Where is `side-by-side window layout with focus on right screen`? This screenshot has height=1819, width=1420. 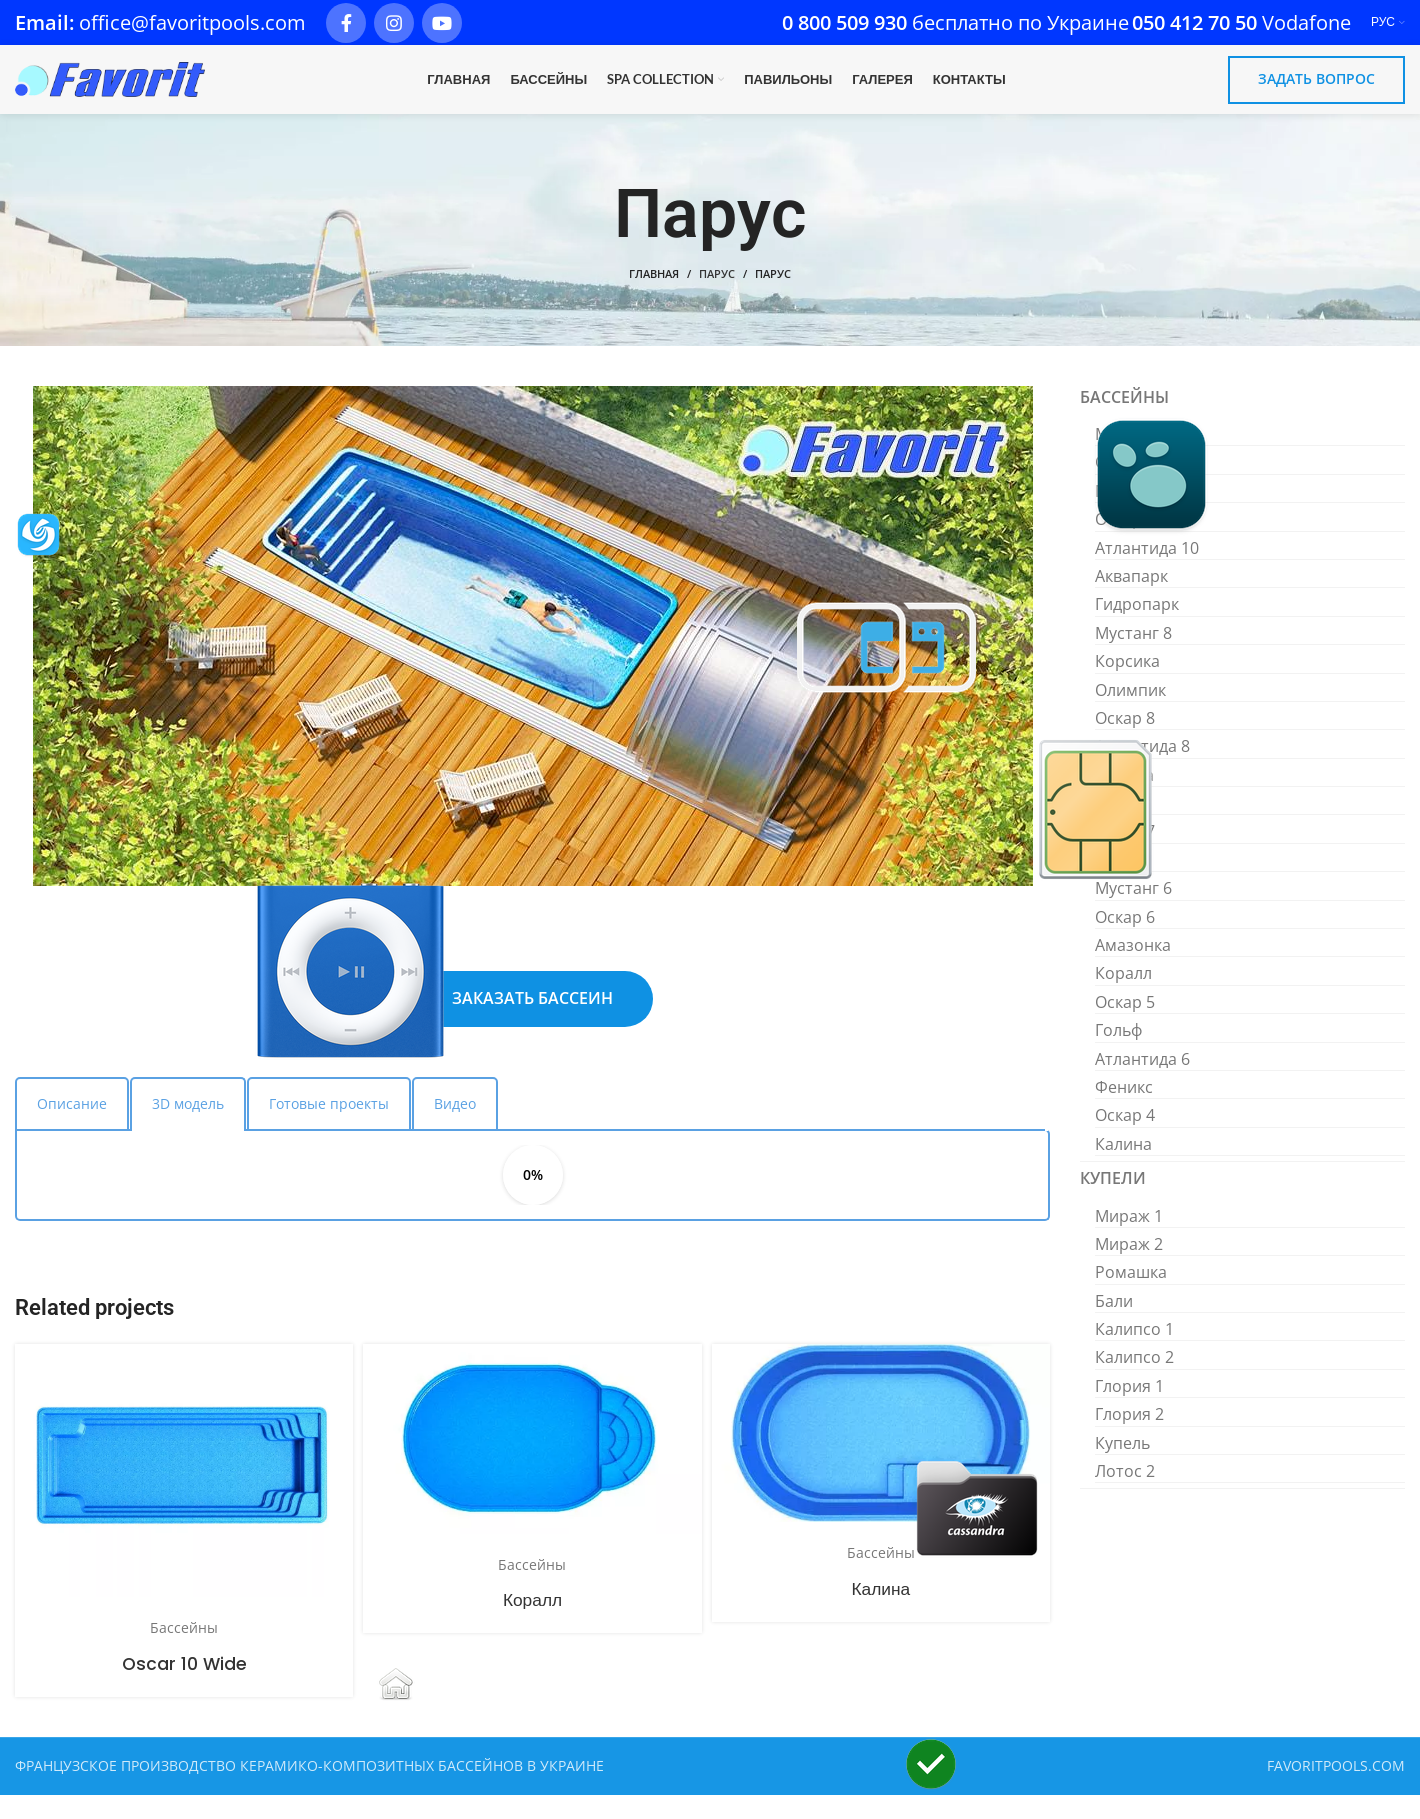 side-by-side window layout with focus on right screen is located at coordinates (886, 647).